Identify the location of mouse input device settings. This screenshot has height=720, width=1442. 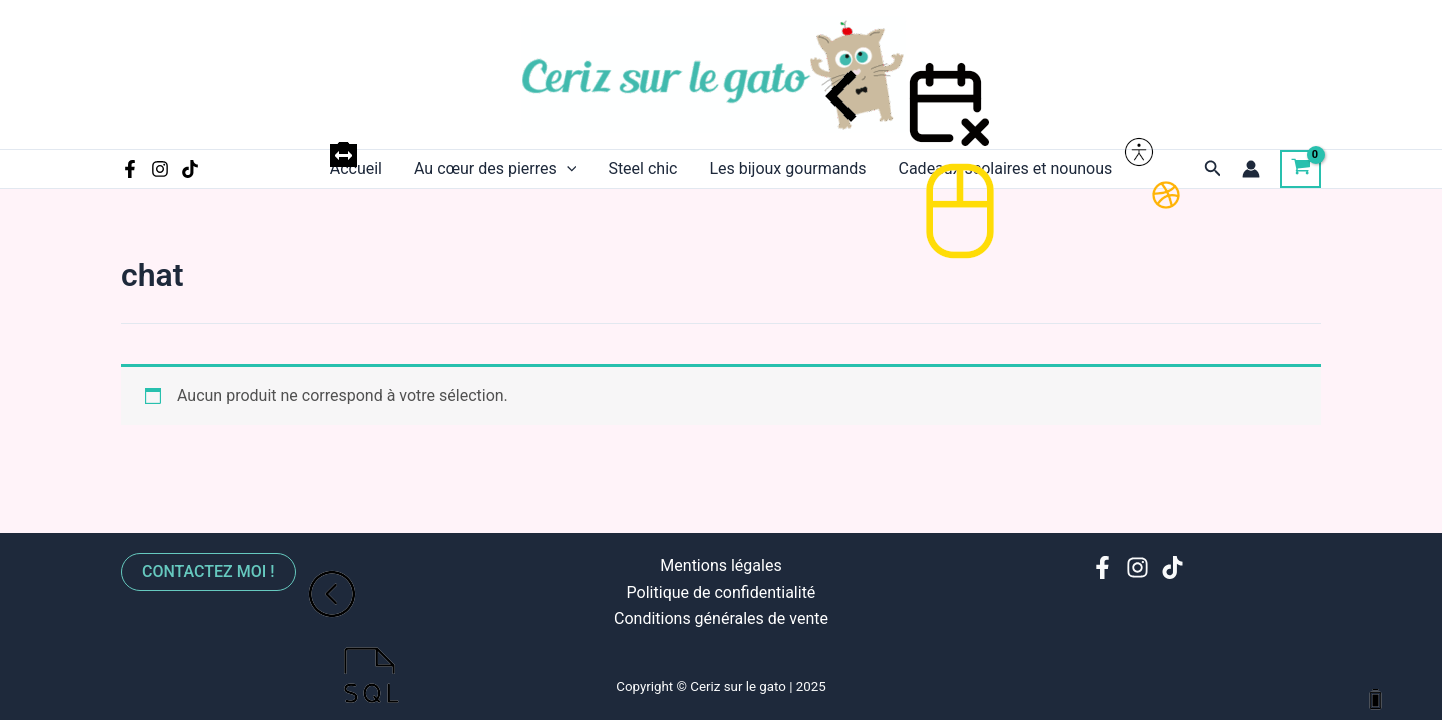
(960, 211).